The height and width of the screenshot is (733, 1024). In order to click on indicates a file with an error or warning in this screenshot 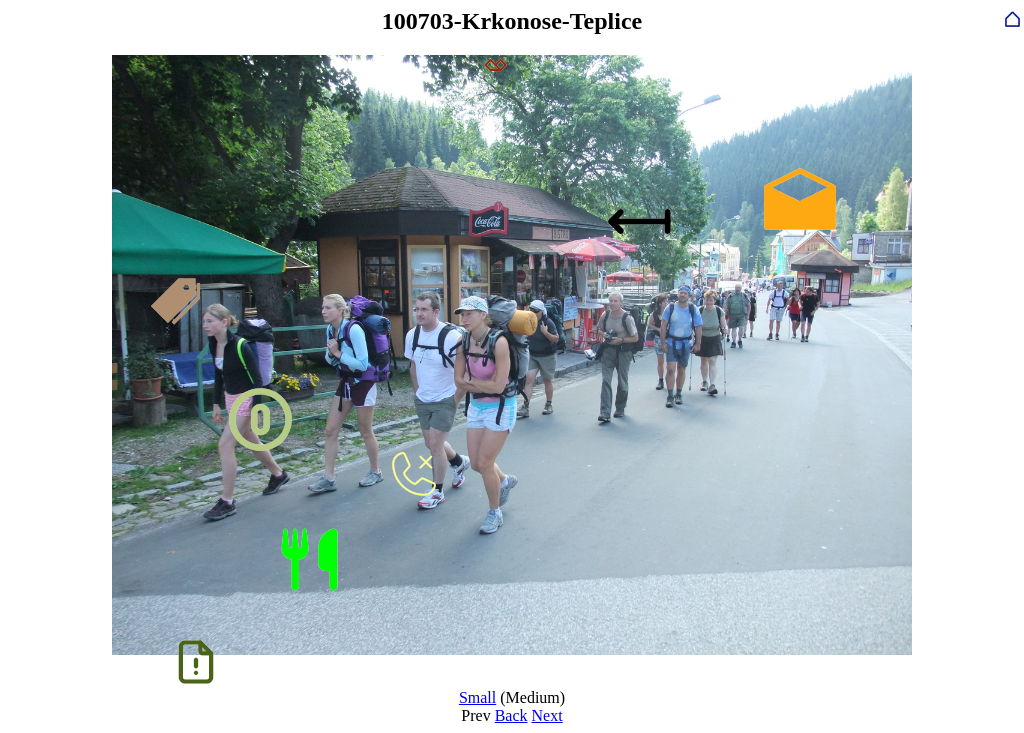, I will do `click(196, 662)`.